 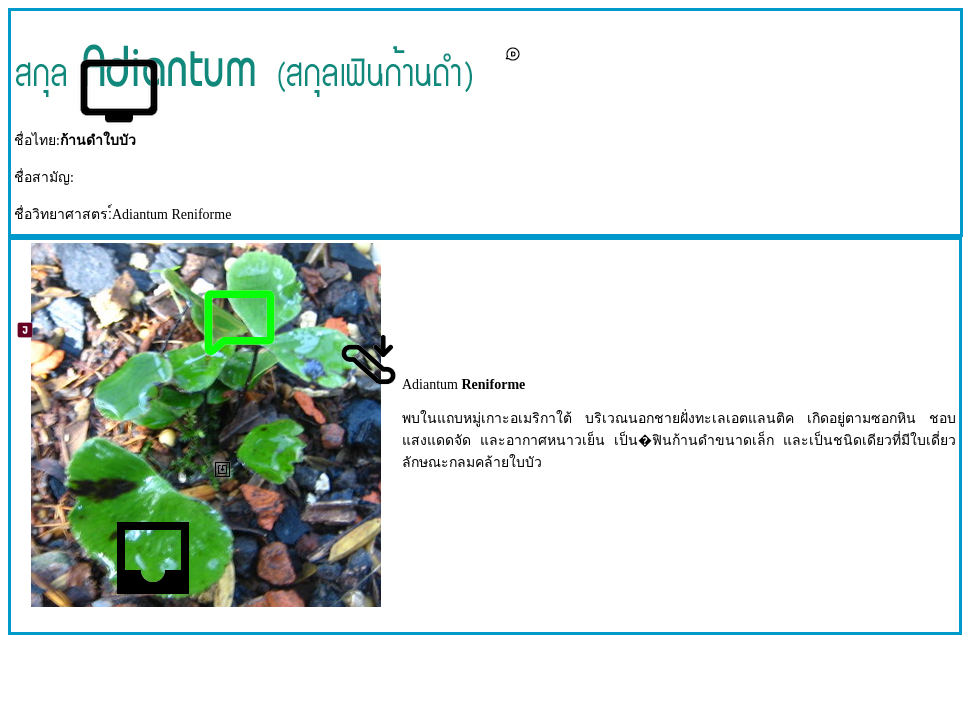 What do you see at coordinates (239, 317) in the screenshot?
I see `open chat or messaging` at bounding box center [239, 317].